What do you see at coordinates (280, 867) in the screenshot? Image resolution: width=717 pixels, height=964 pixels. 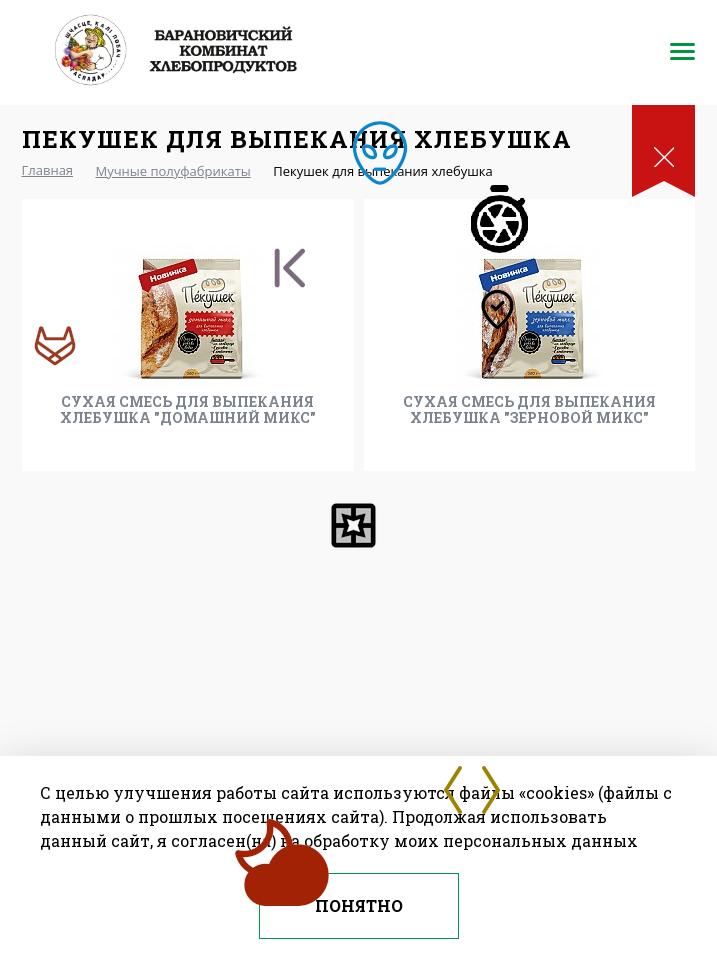 I see `indicates nighttime or evening weather conditions` at bounding box center [280, 867].